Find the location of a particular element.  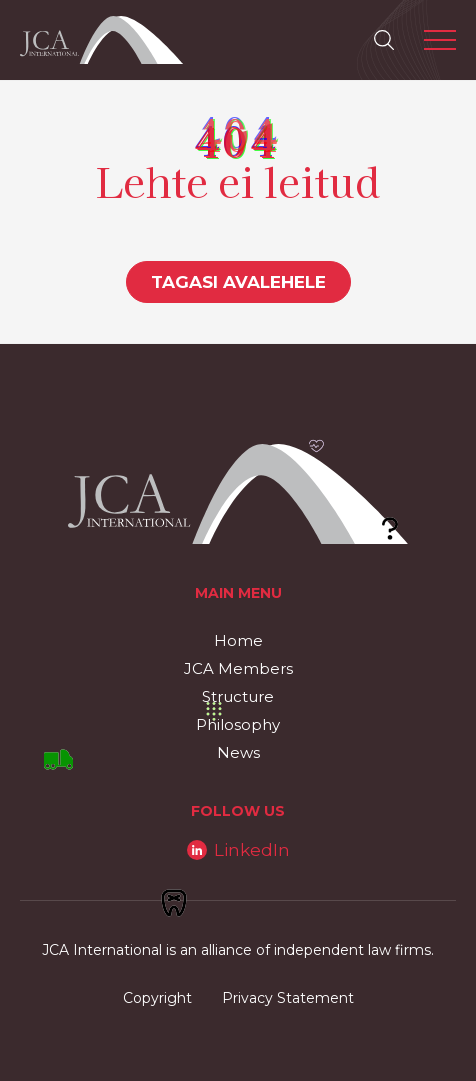

open numeric keypad for input is located at coordinates (214, 711).